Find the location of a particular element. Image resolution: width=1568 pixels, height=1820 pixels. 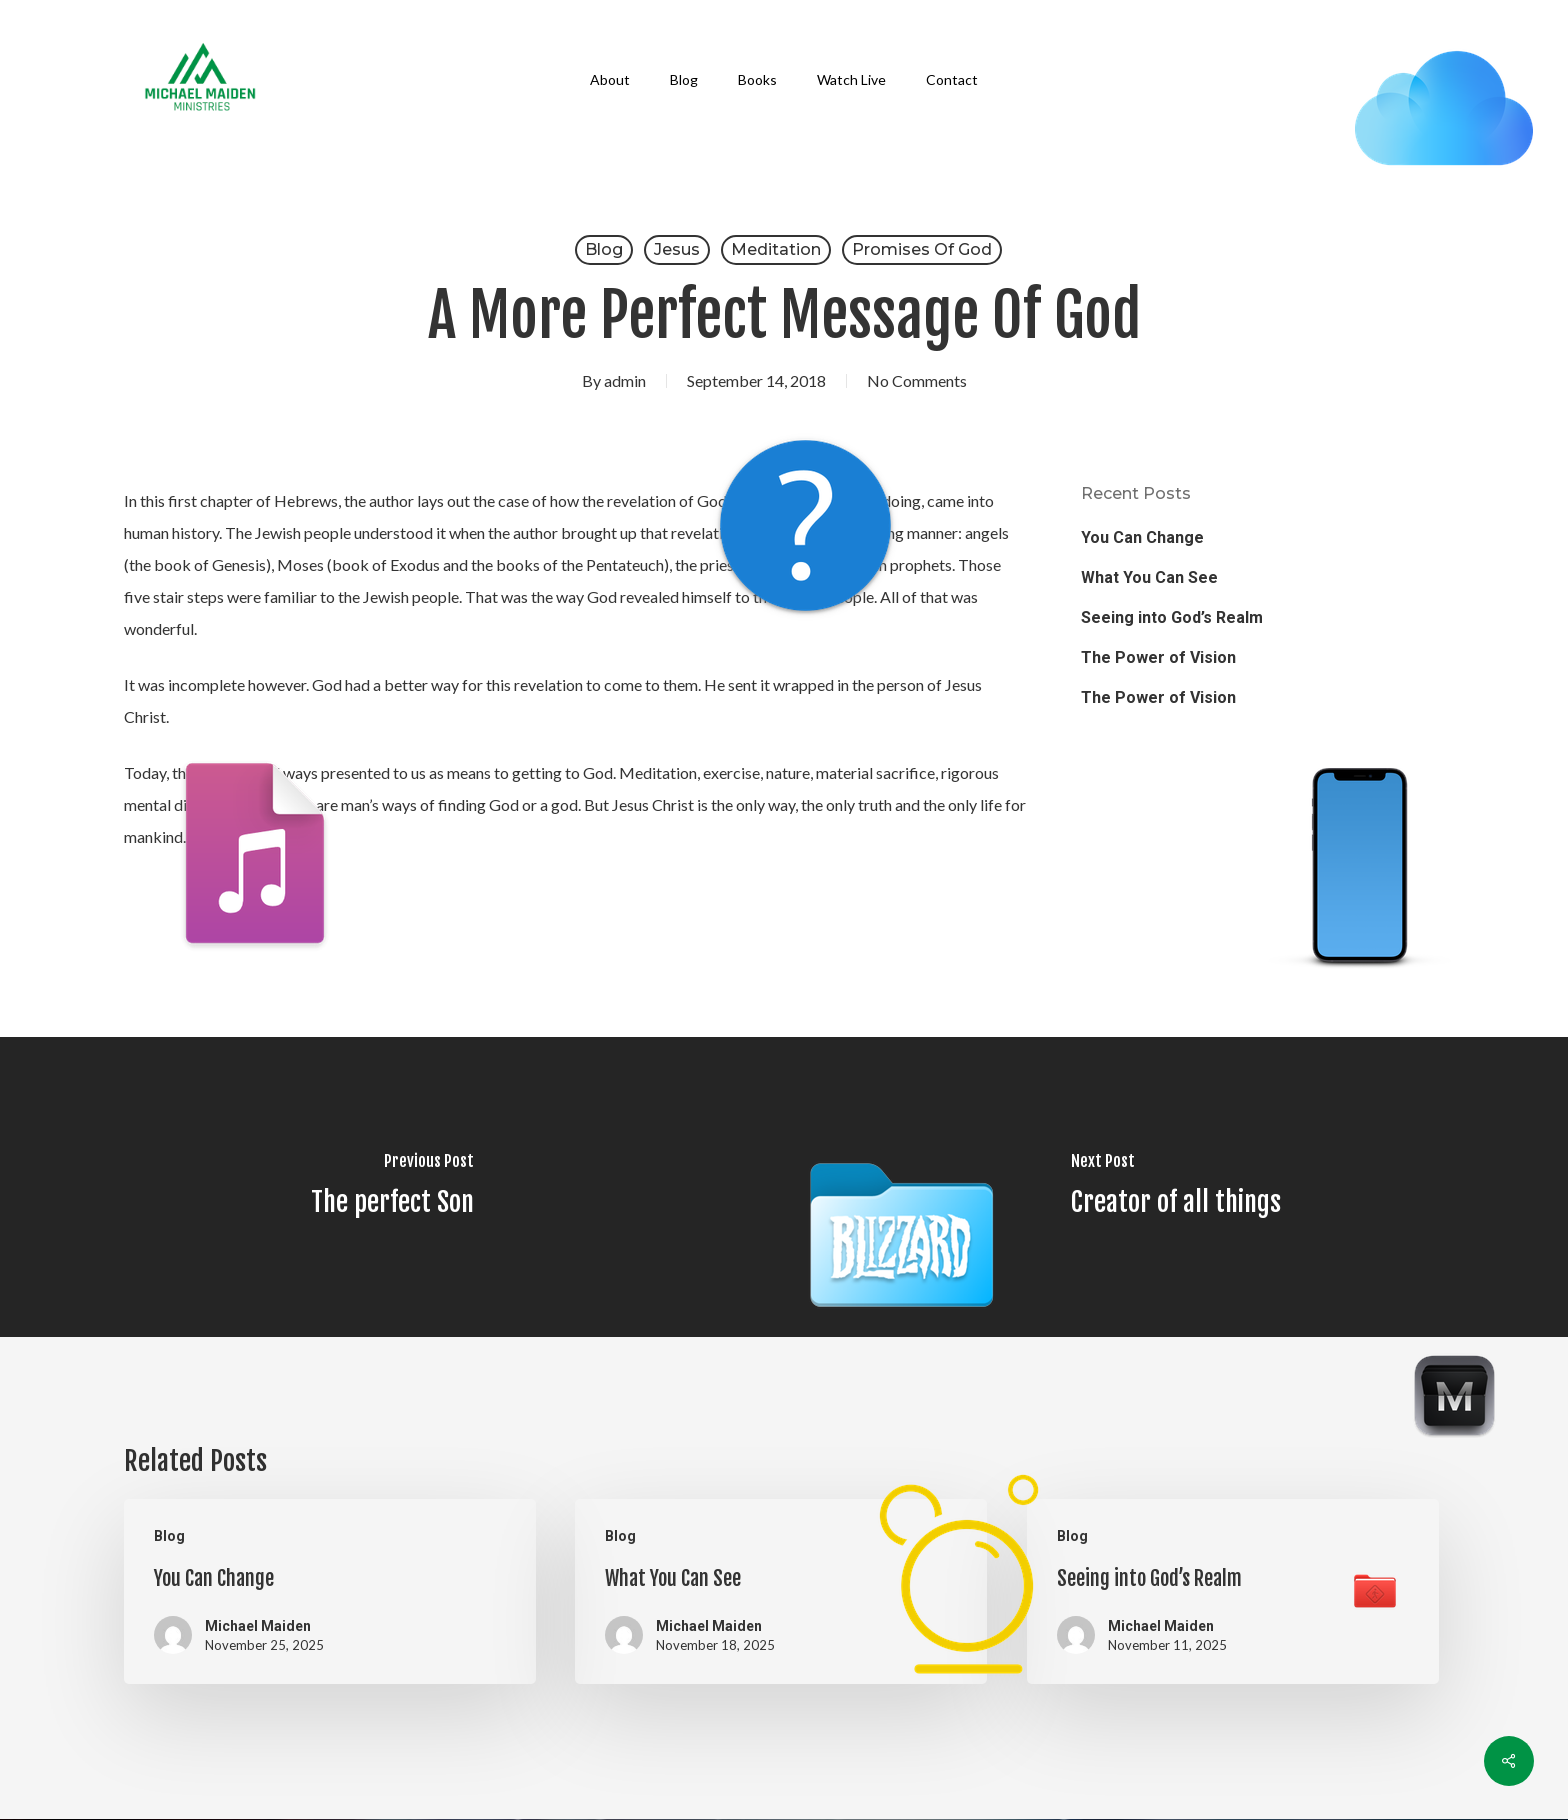

folder containing Blizzard games or files is located at coordinates (901, 1240).